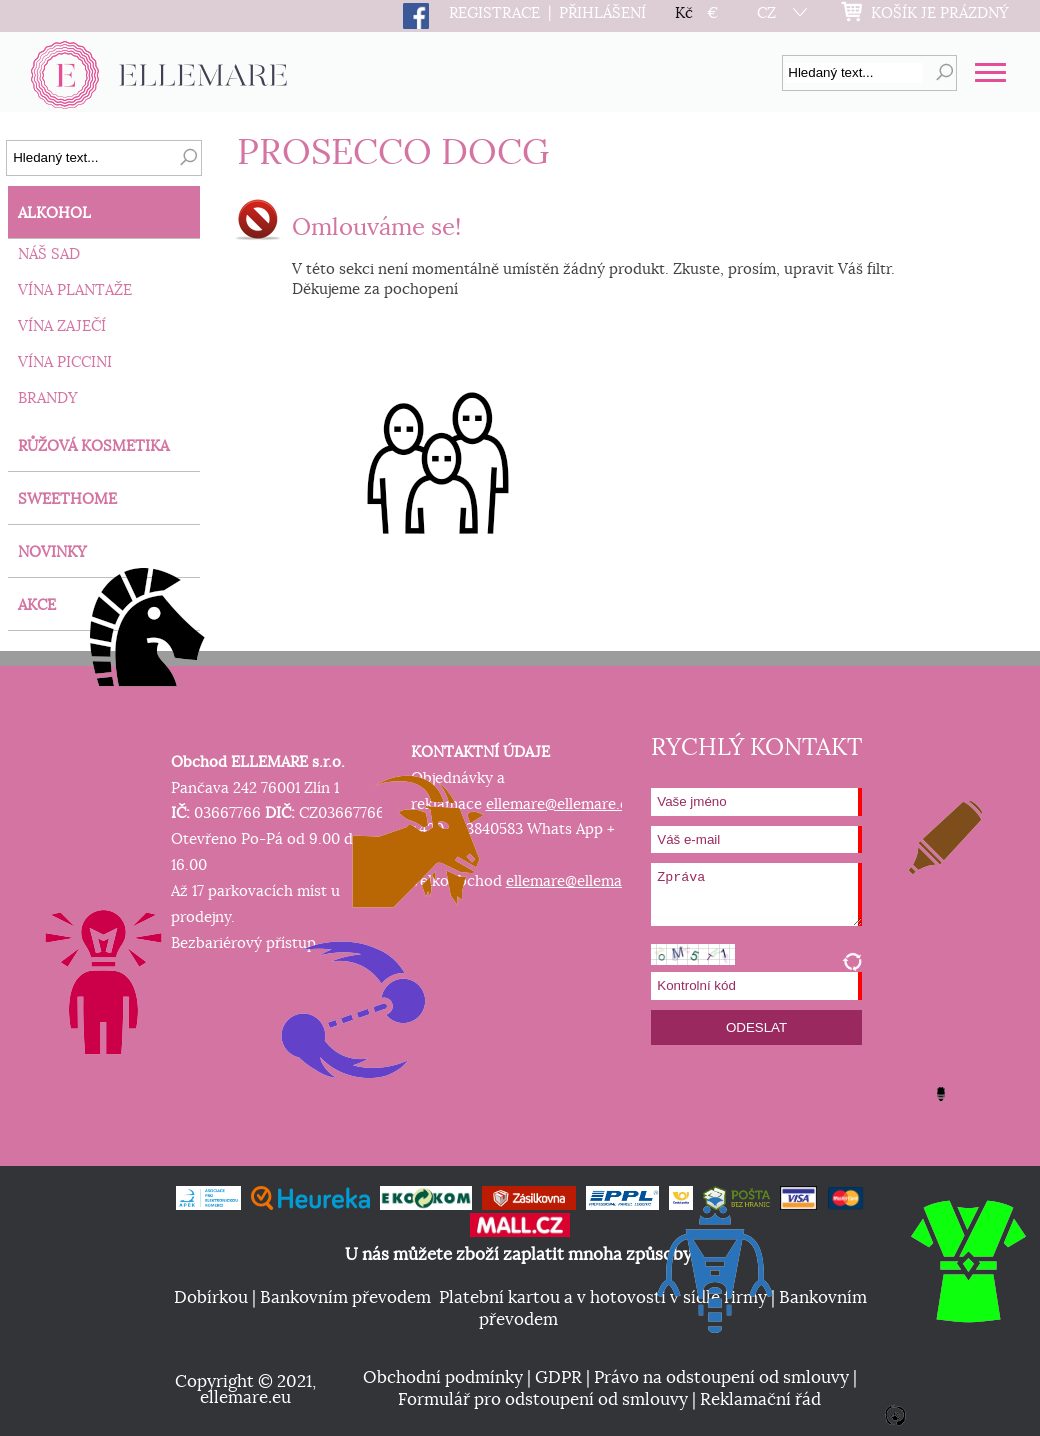 This screenshot has height=1436, width=1040. I want to click on activate a magic ability or spell, so click(895, 1415).